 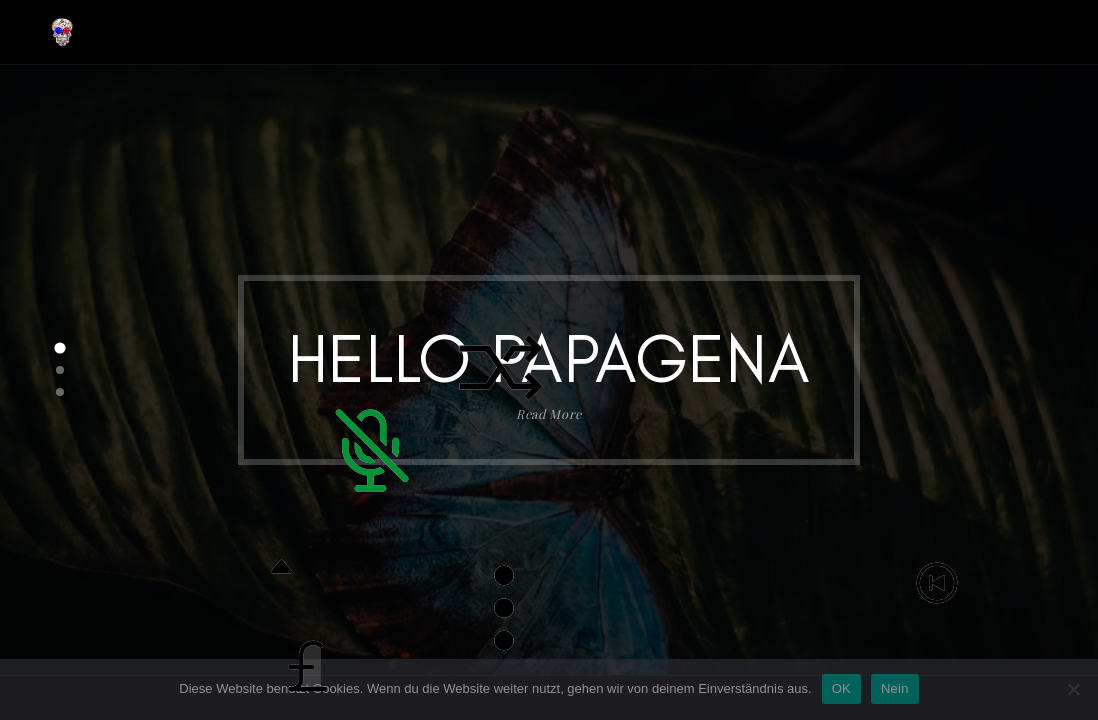 What do you see at coordinates (370, 450) in the screenshot?
I see `mute your microphone` at bounding box center [370, 450].